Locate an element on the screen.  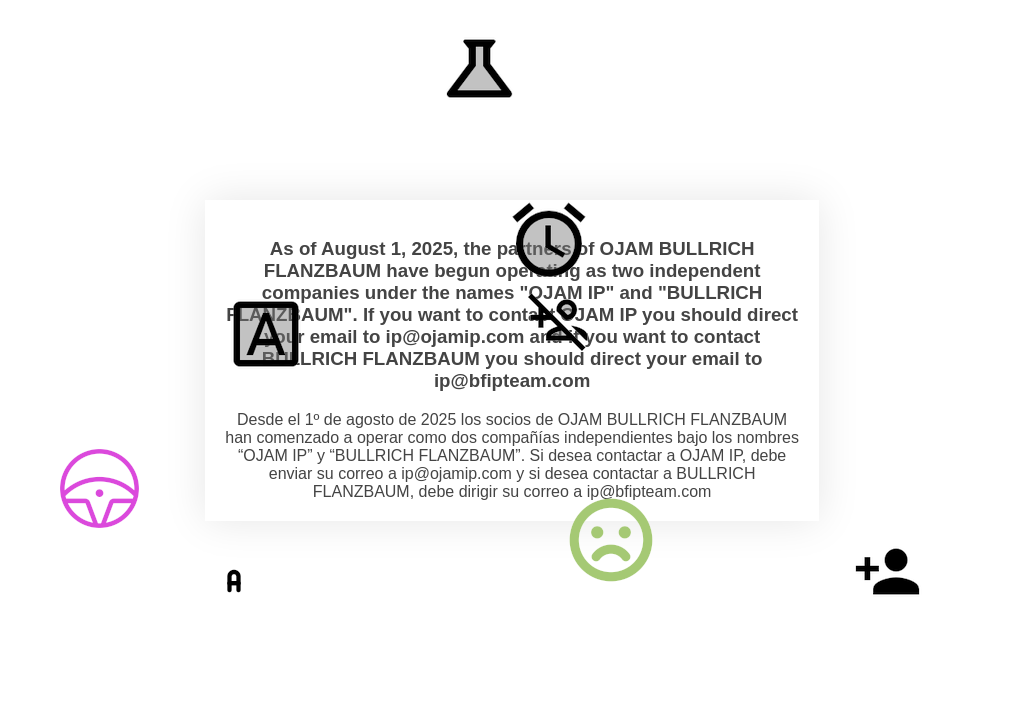
set or manage alarms is located at coordinates (549, 240).